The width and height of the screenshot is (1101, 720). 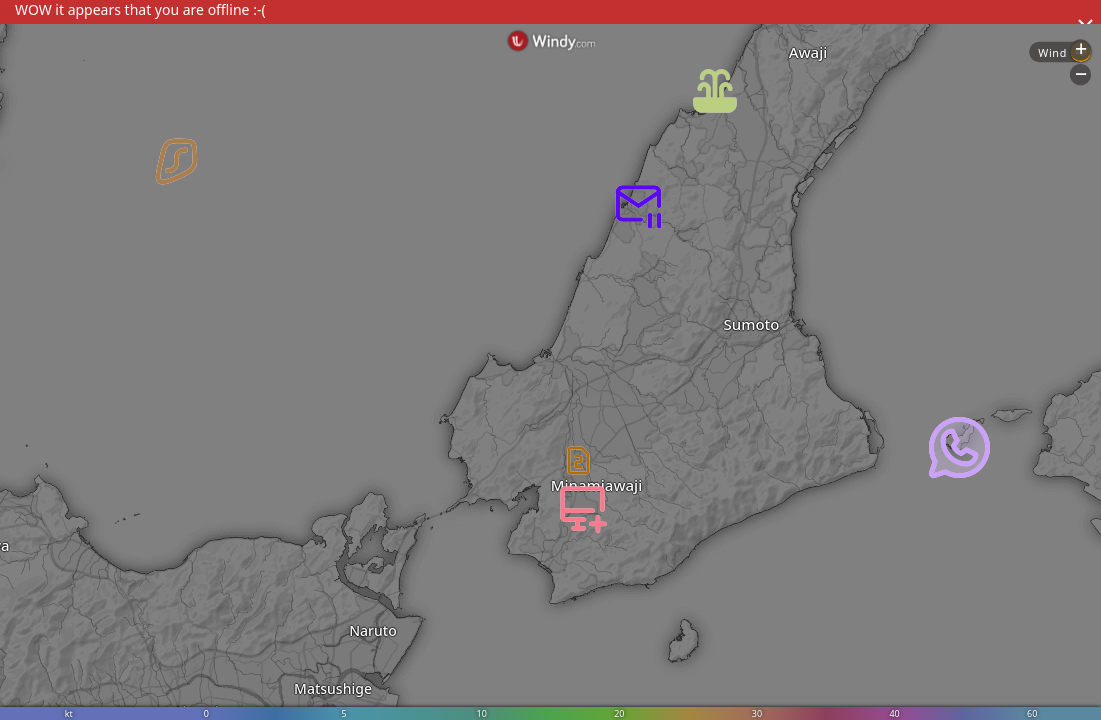 I want to click on add a new desktop device, so click(x=582, y=508).